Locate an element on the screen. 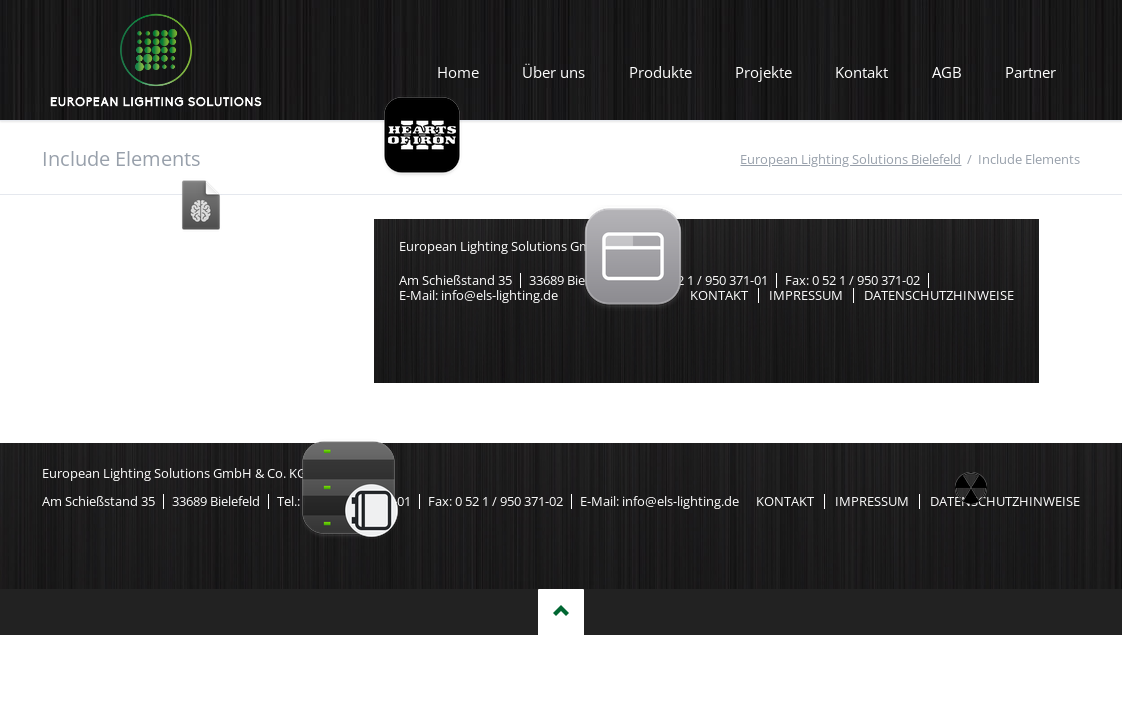  configure ldap server connection settings is located at coordinates (348, 487).